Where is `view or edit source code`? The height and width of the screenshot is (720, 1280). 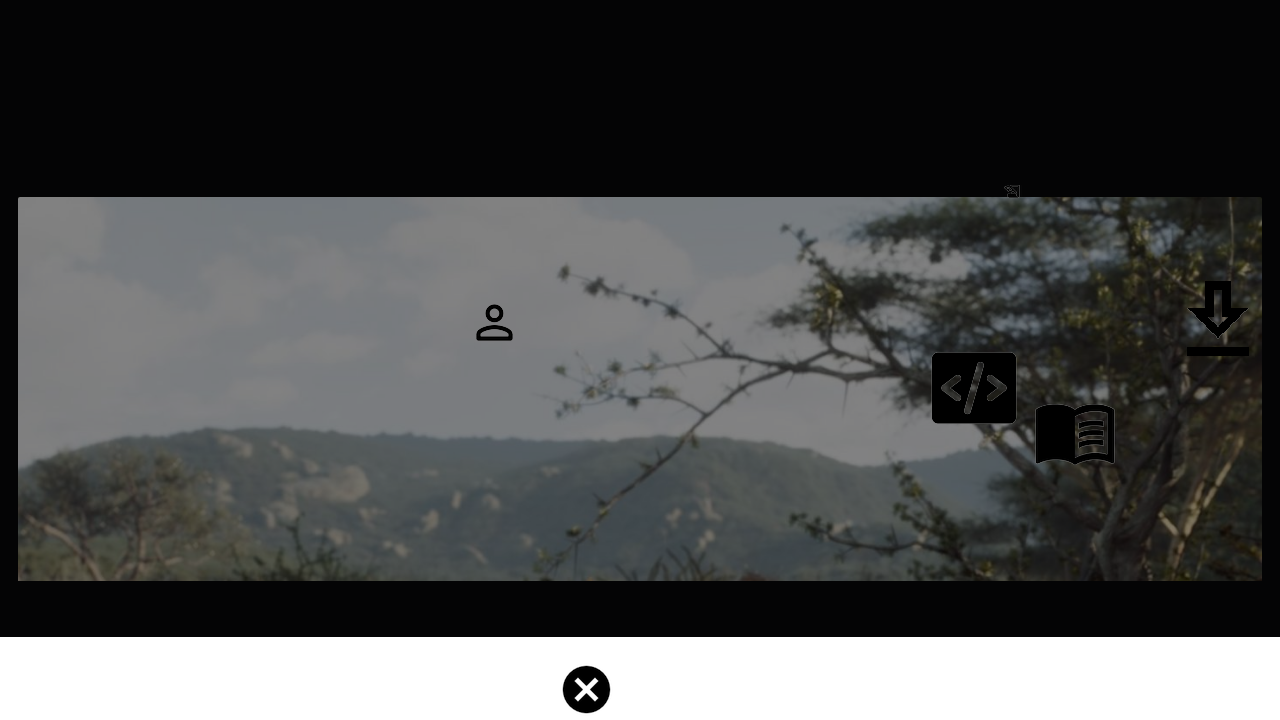 view or edit source code is located at coordinates (974, 388).